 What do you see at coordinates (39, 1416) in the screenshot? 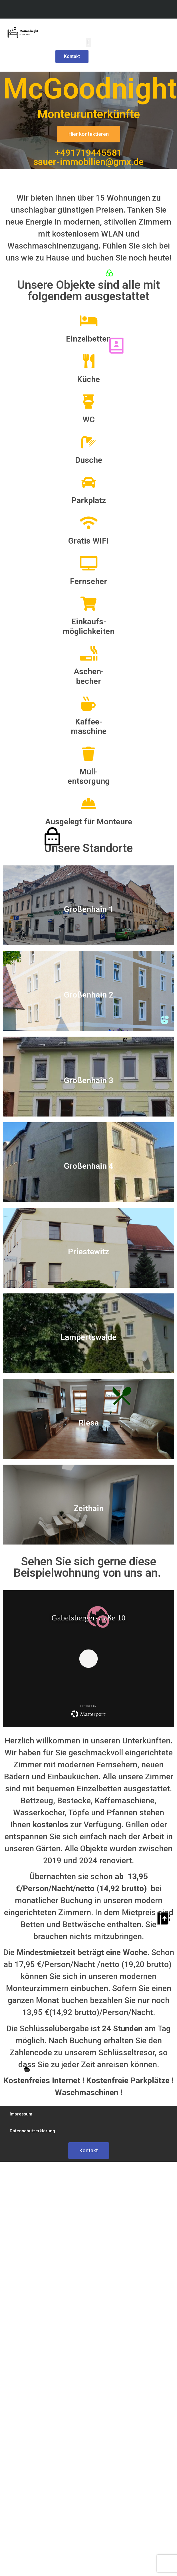
I see `enable repeat or loop playback` at bounding box center [39, 1416].